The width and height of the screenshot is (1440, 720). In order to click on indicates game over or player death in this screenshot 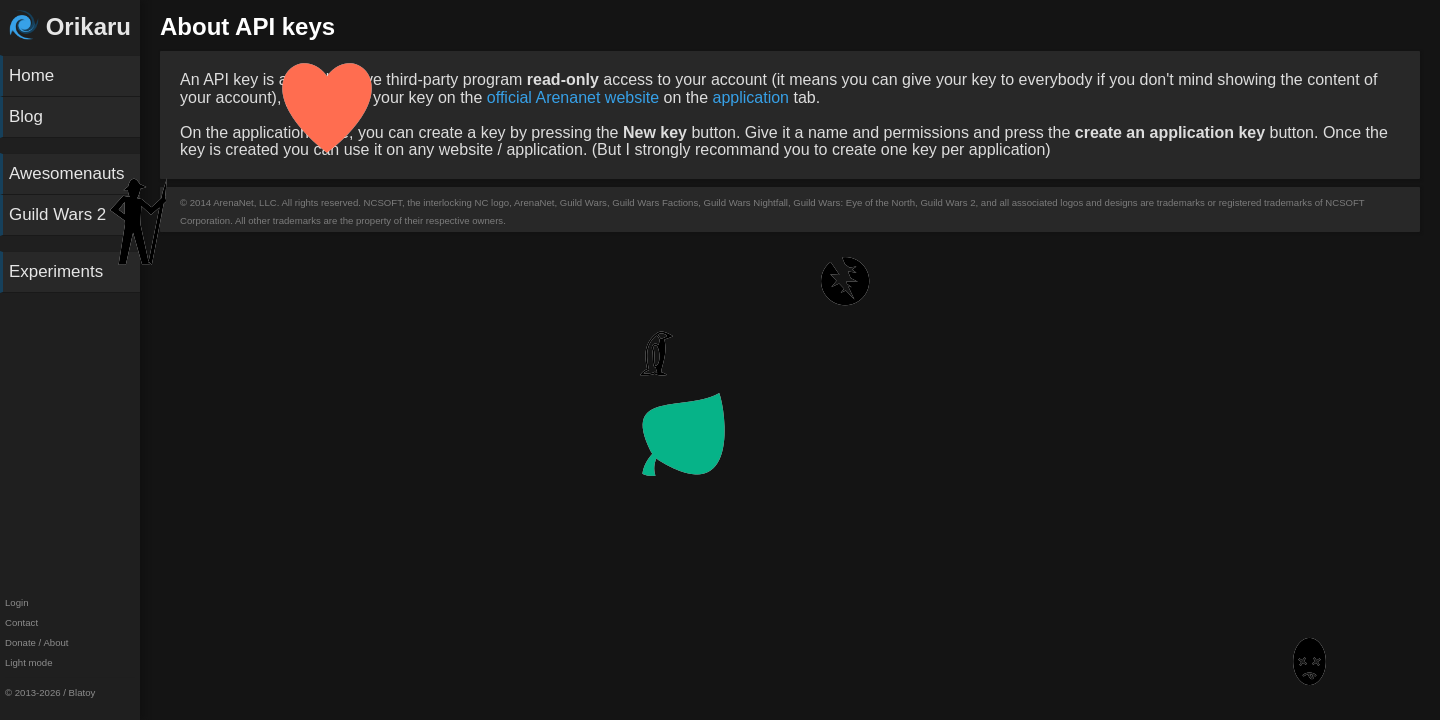, I will do `click(1309, 661)`.